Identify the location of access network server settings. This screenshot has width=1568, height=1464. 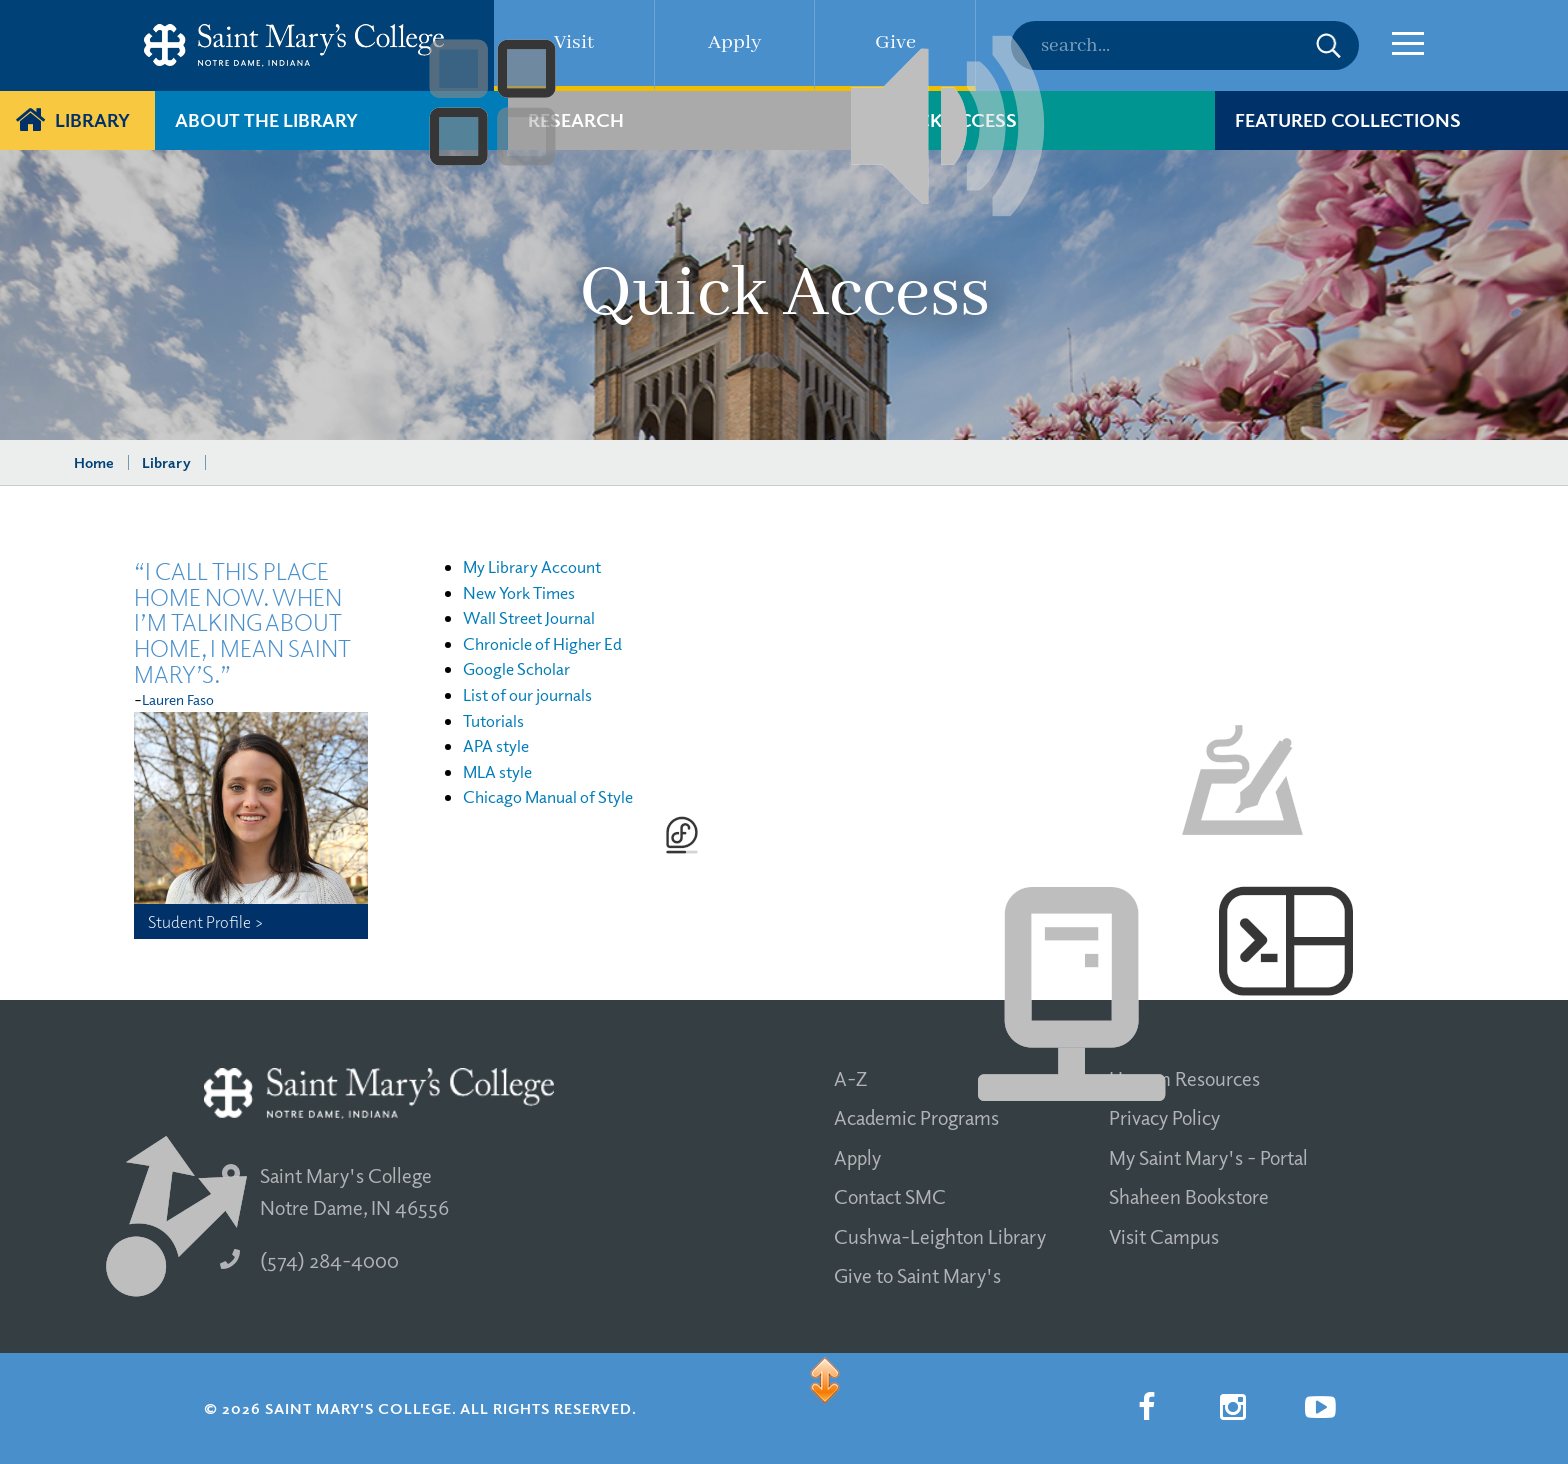
(1085, 994).